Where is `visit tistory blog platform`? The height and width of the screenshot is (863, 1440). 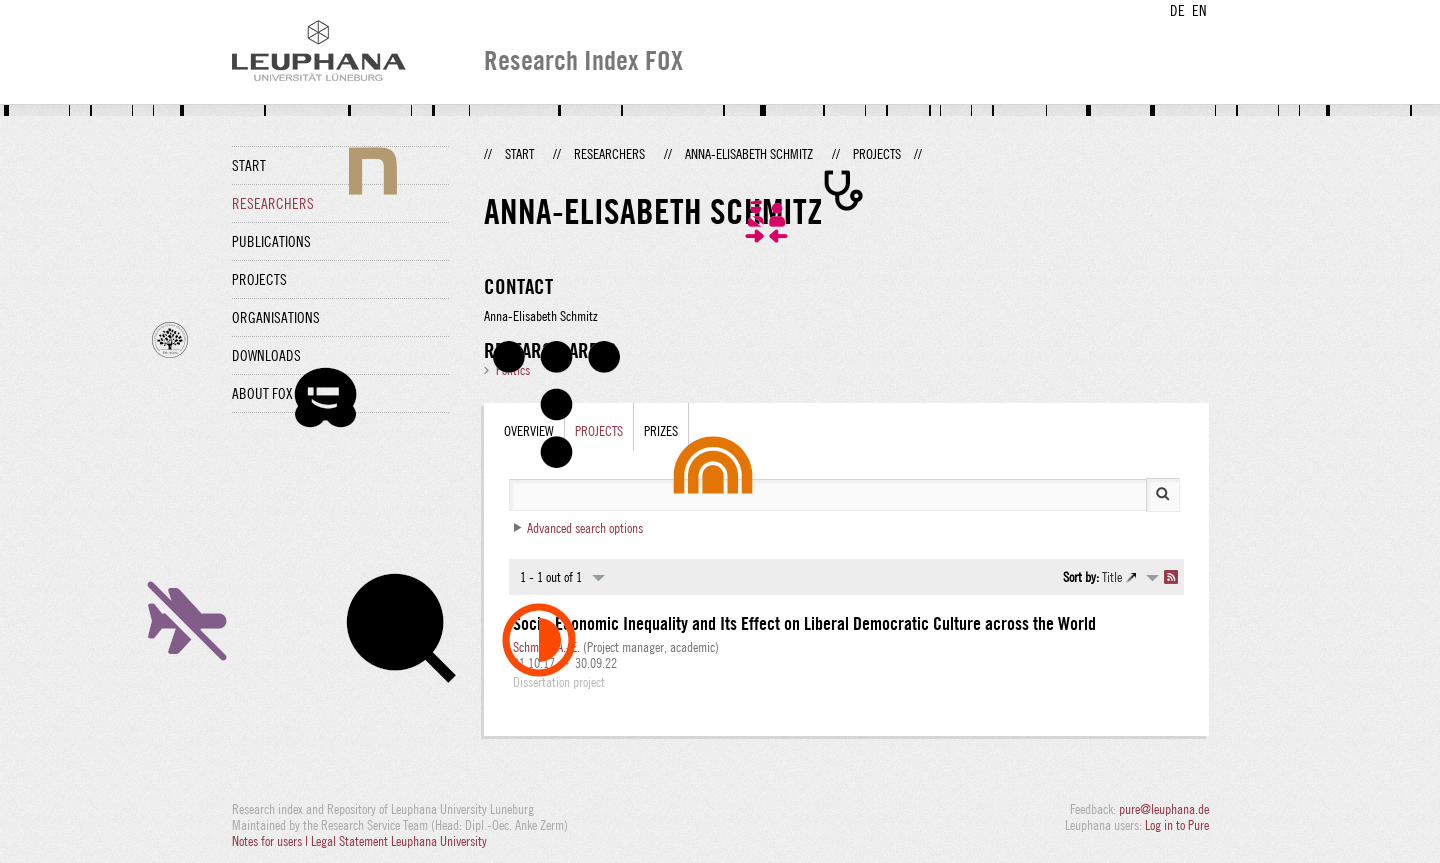 visit tistory blog platform is located at coordinates (556, 404).